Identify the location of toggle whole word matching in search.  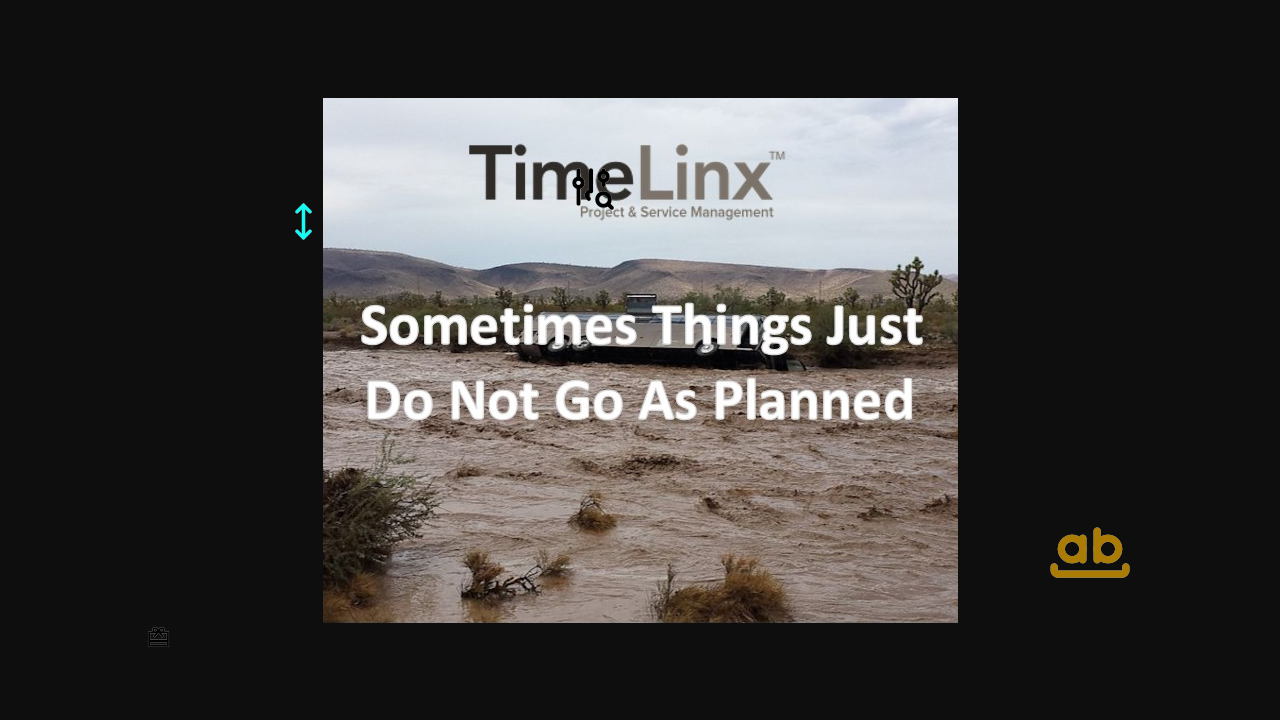
(1090, 549).